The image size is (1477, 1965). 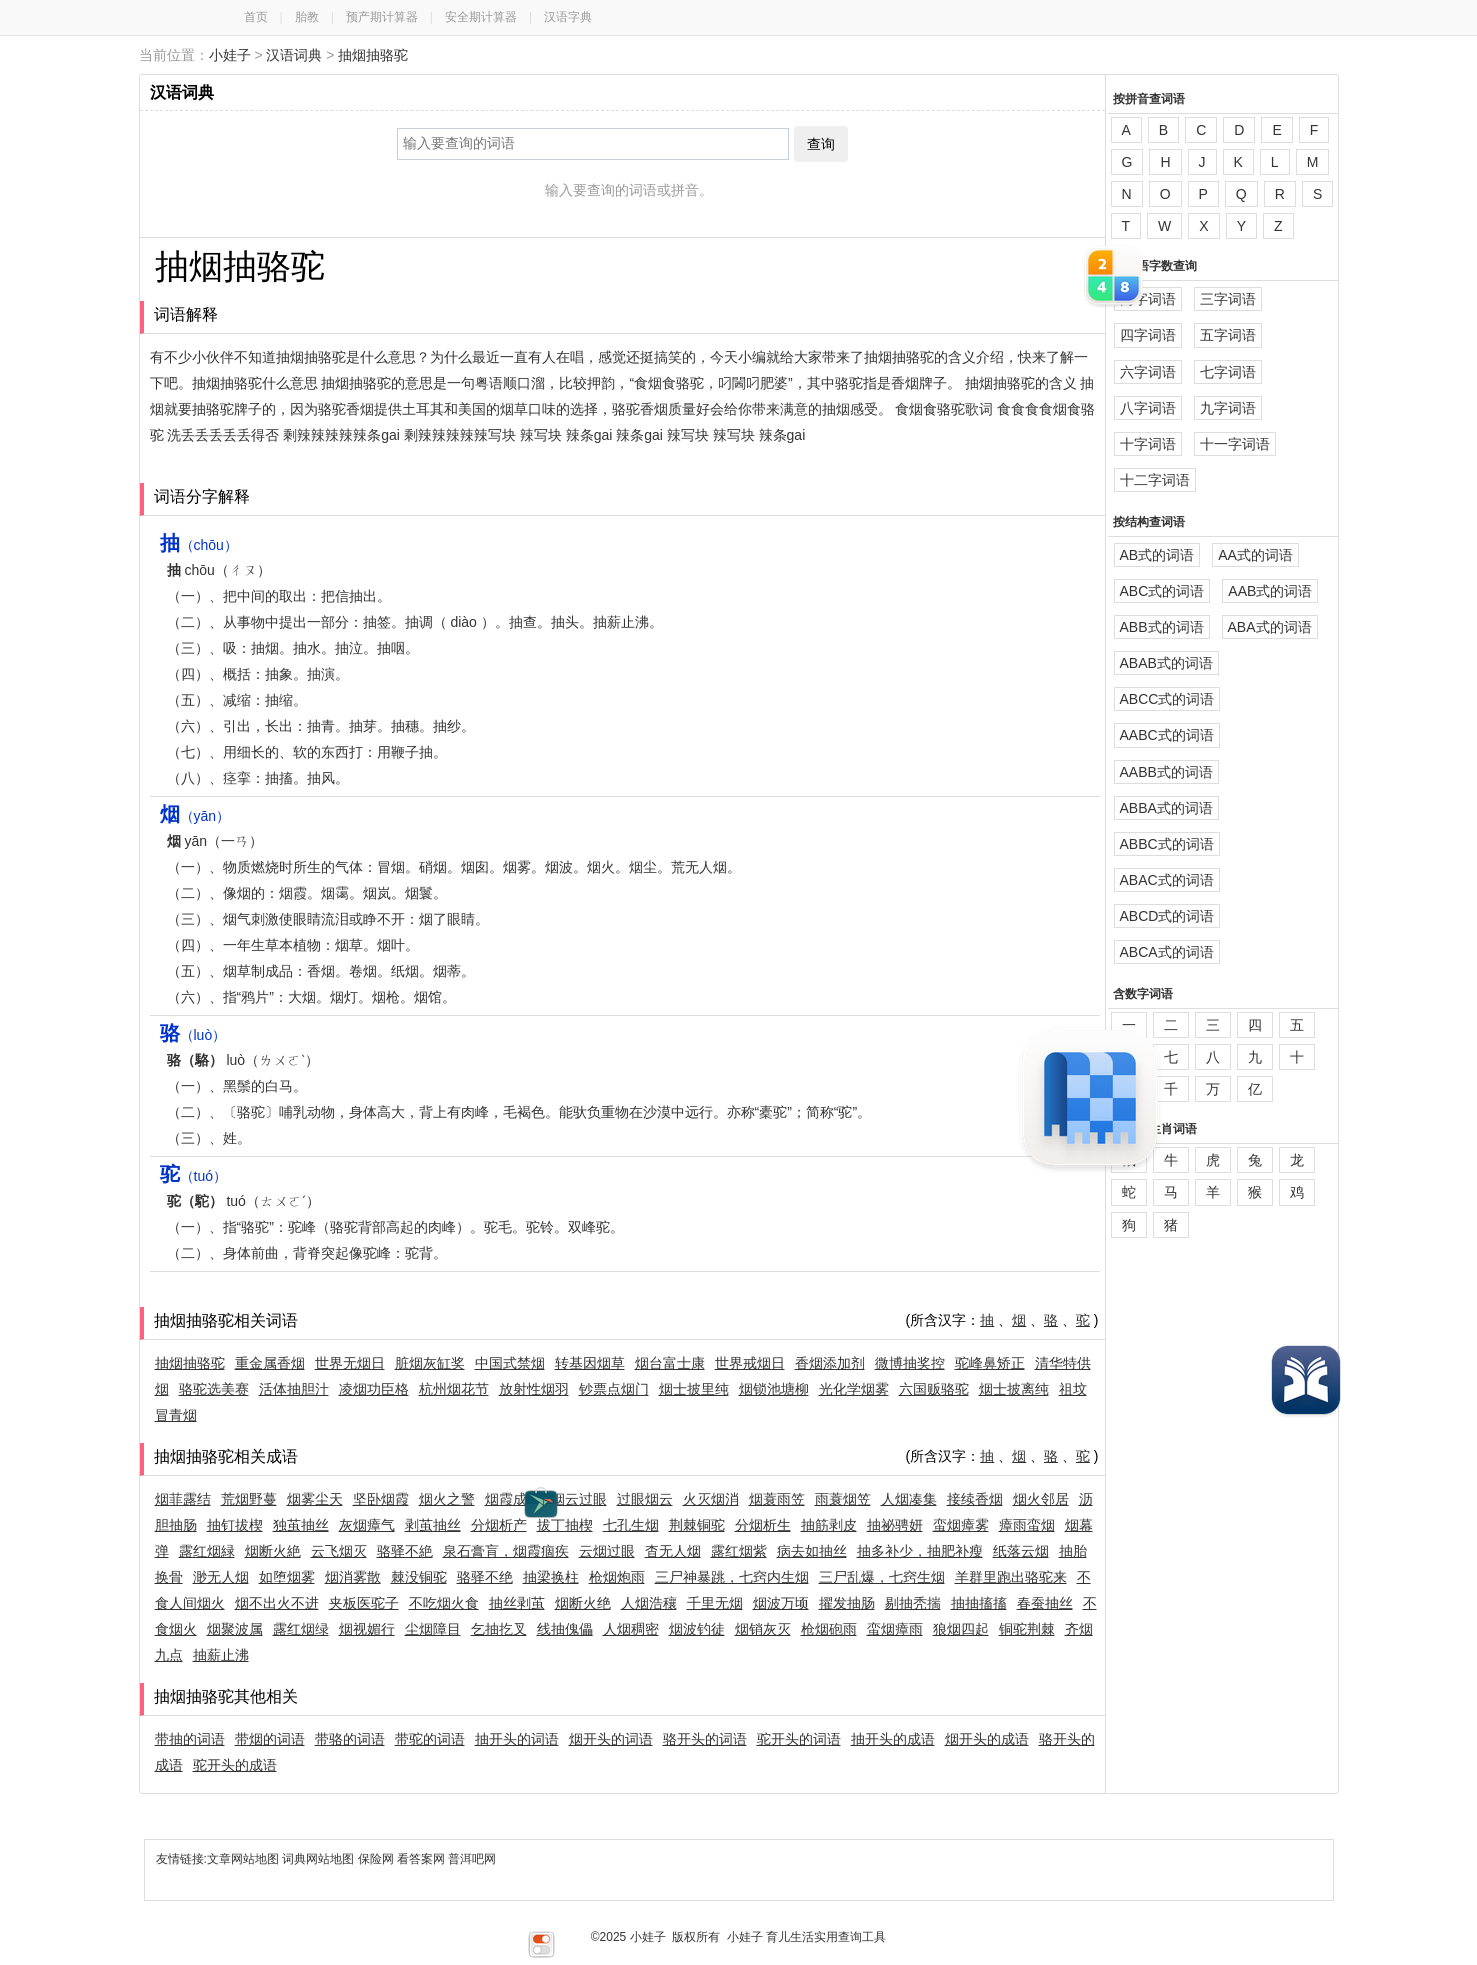 What do you see at coordinates (1113, 275) in the screenshot?
I see `launch the 2048 puzzle game` at bounding box center [1113, 275].